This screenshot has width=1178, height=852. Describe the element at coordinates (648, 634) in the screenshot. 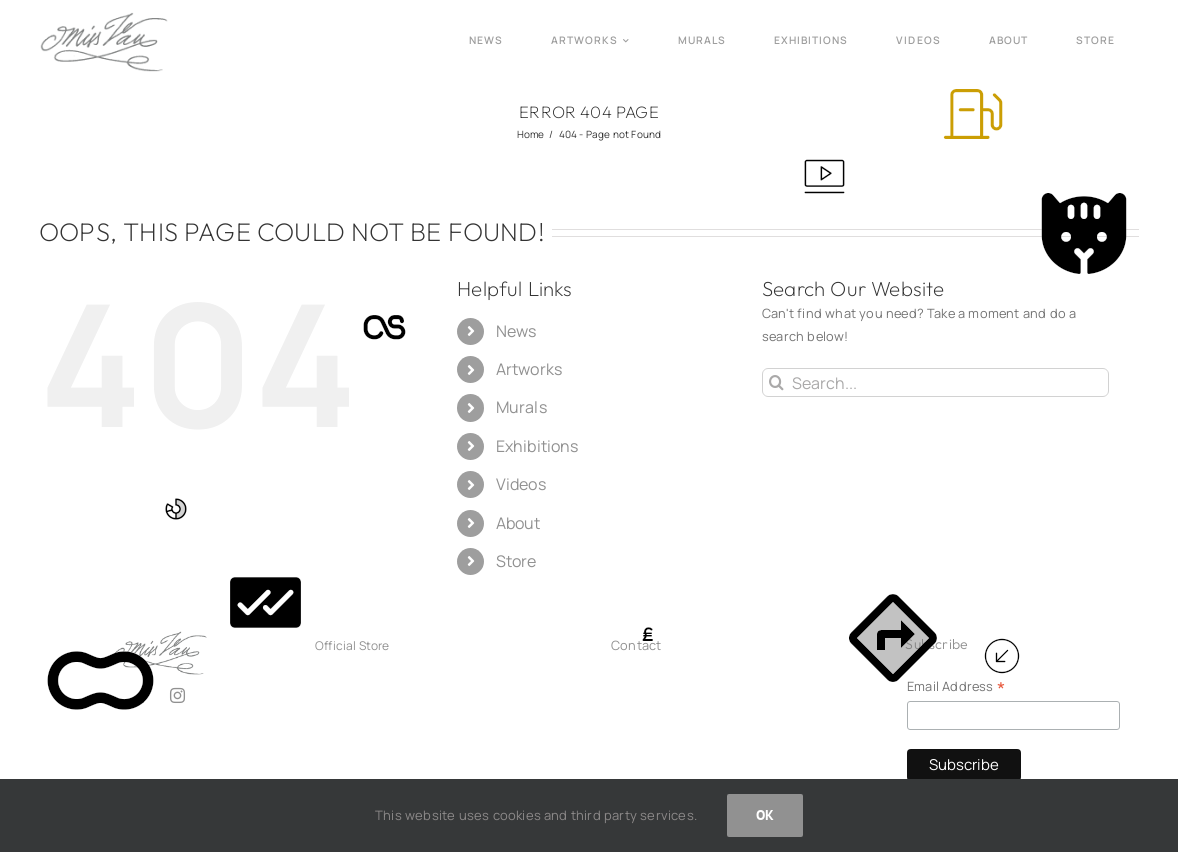

I see `indicates price or amount in Turkish lira` at that location.